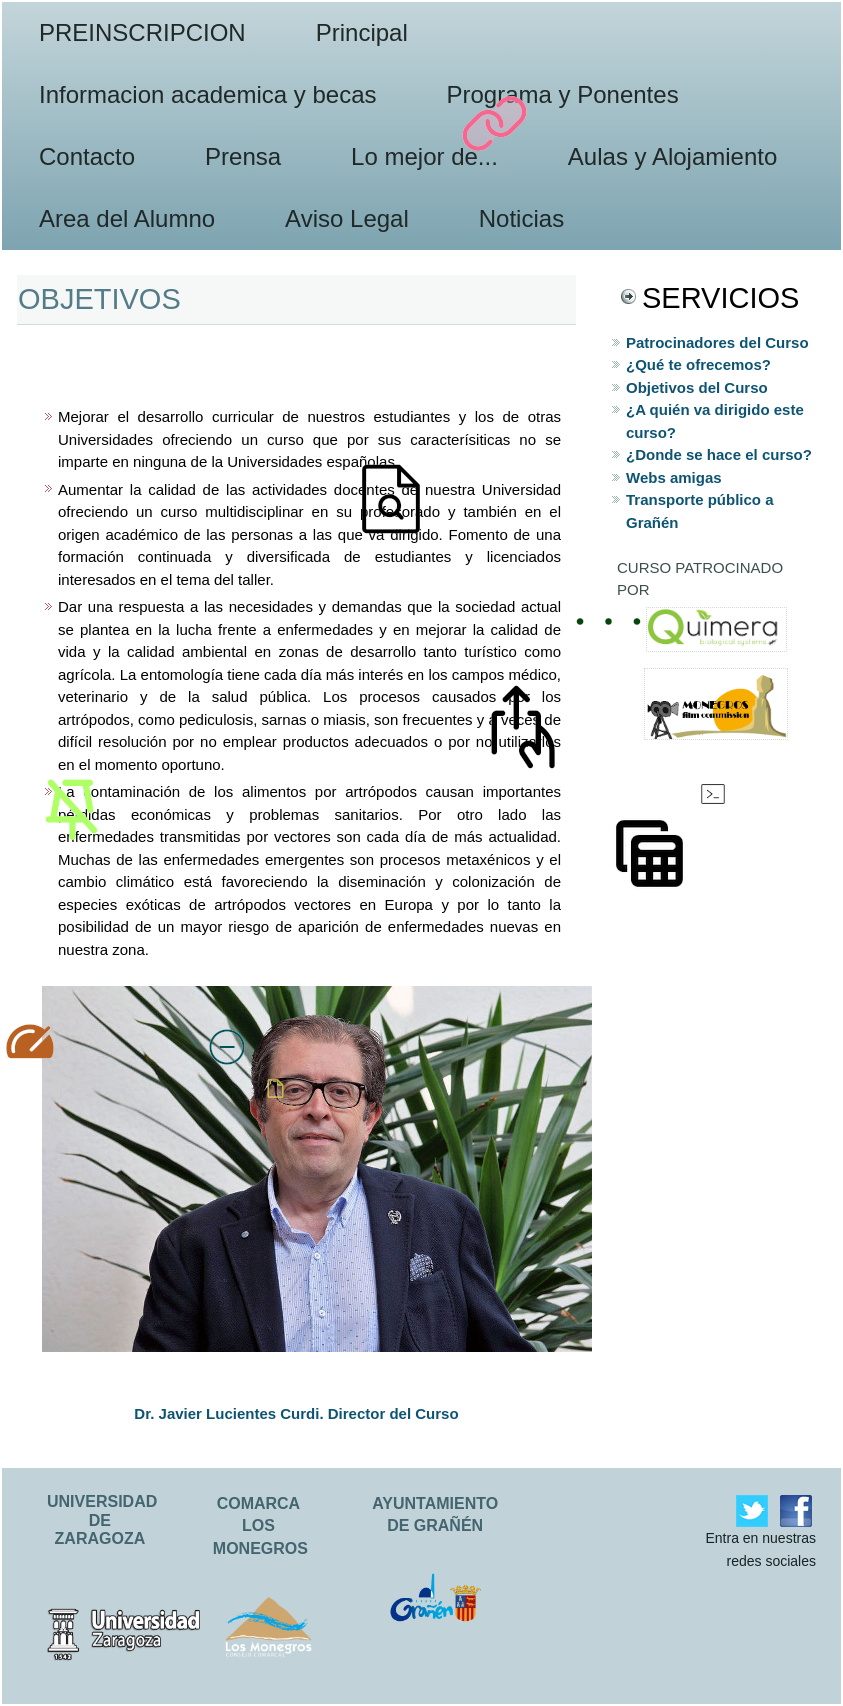  I want to click on view speed or performance metrics, so click(30, 1043).